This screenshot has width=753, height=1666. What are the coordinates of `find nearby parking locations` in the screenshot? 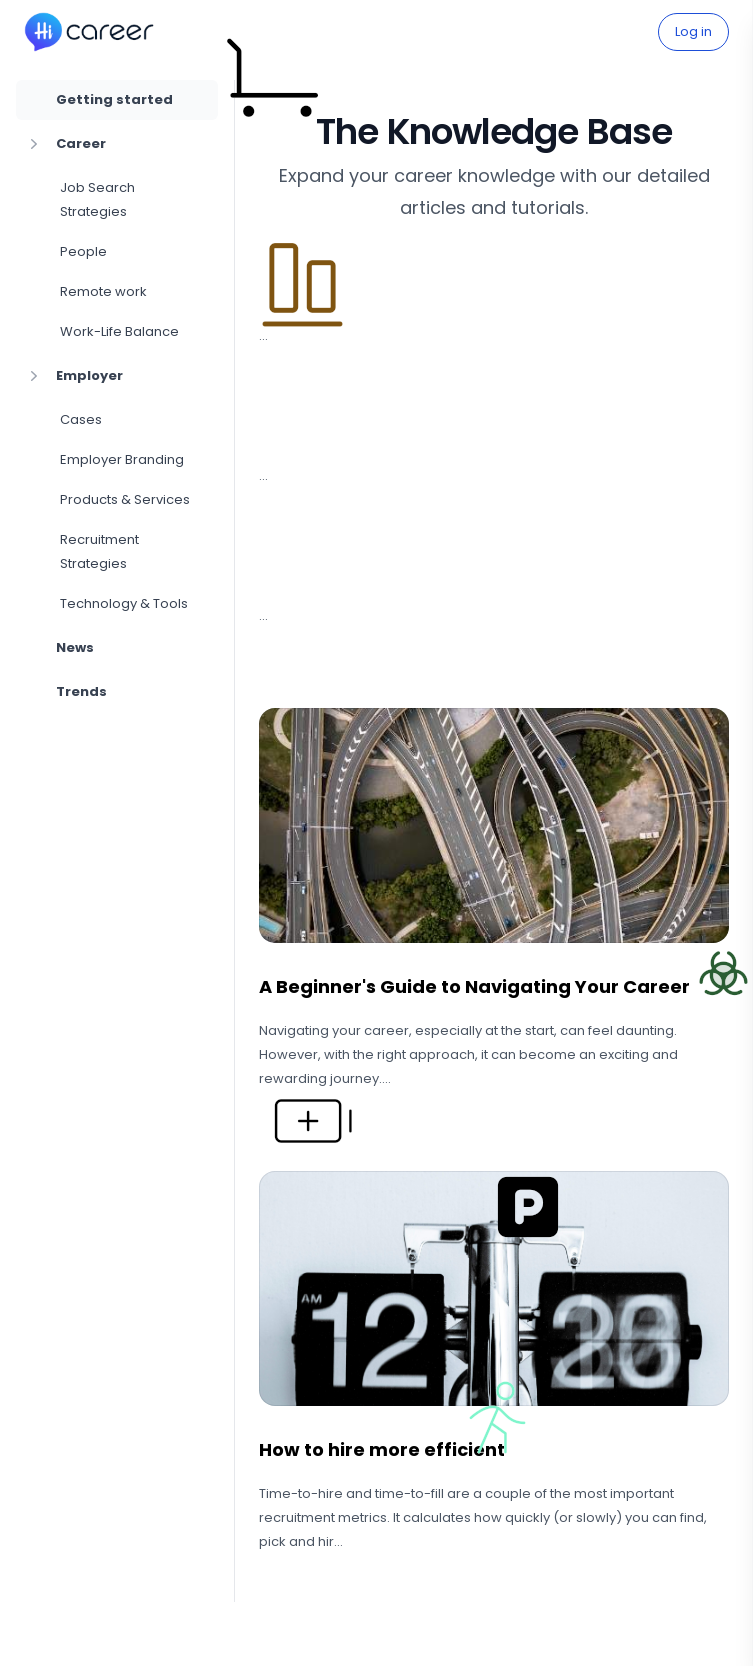 It's located at (528, 1207).